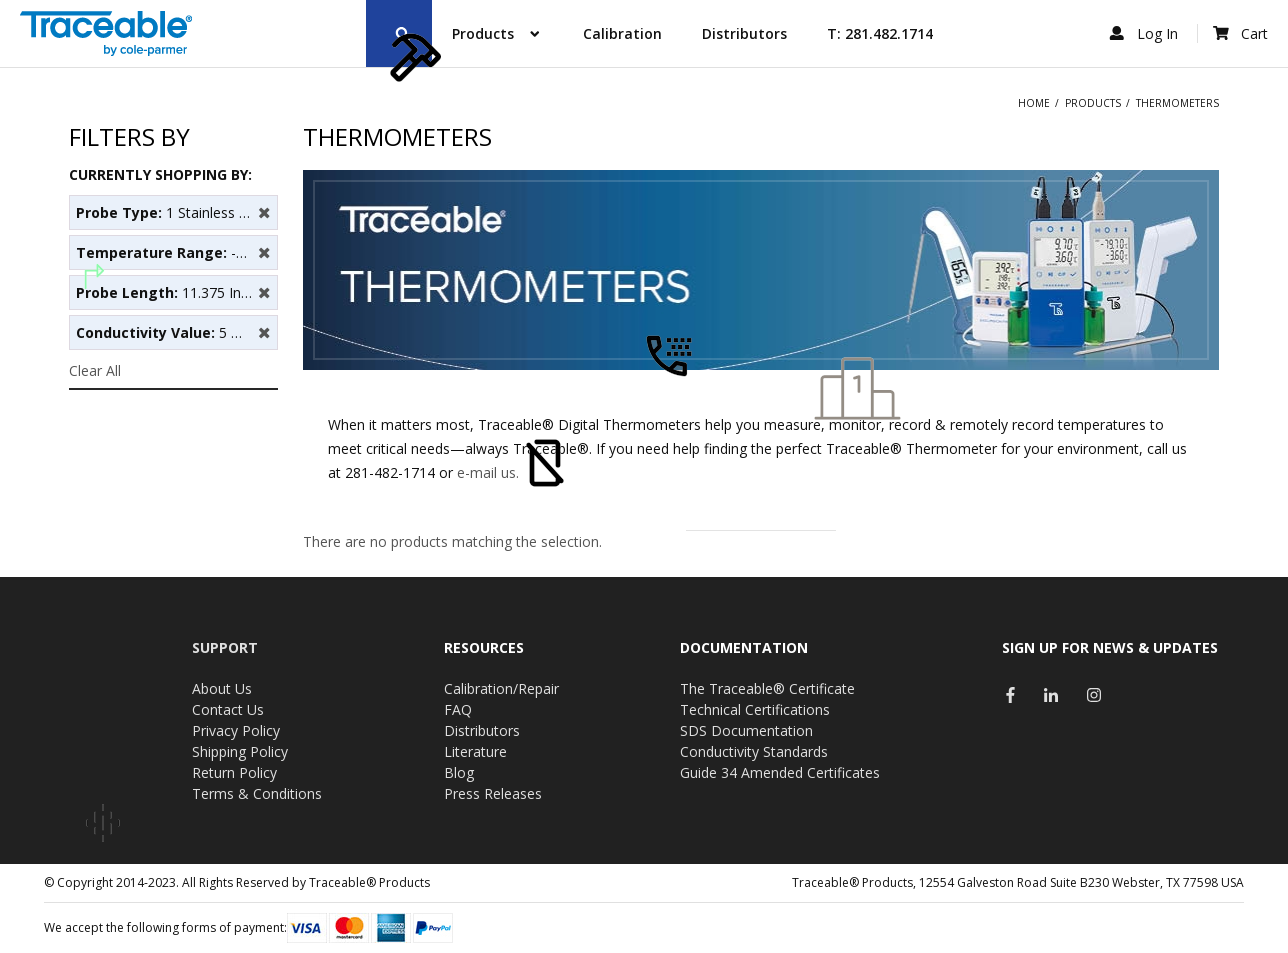 Image resolution: width=1288 pixels, height=953 pixels. I want to click on open google podcasts, so click(103, 823).